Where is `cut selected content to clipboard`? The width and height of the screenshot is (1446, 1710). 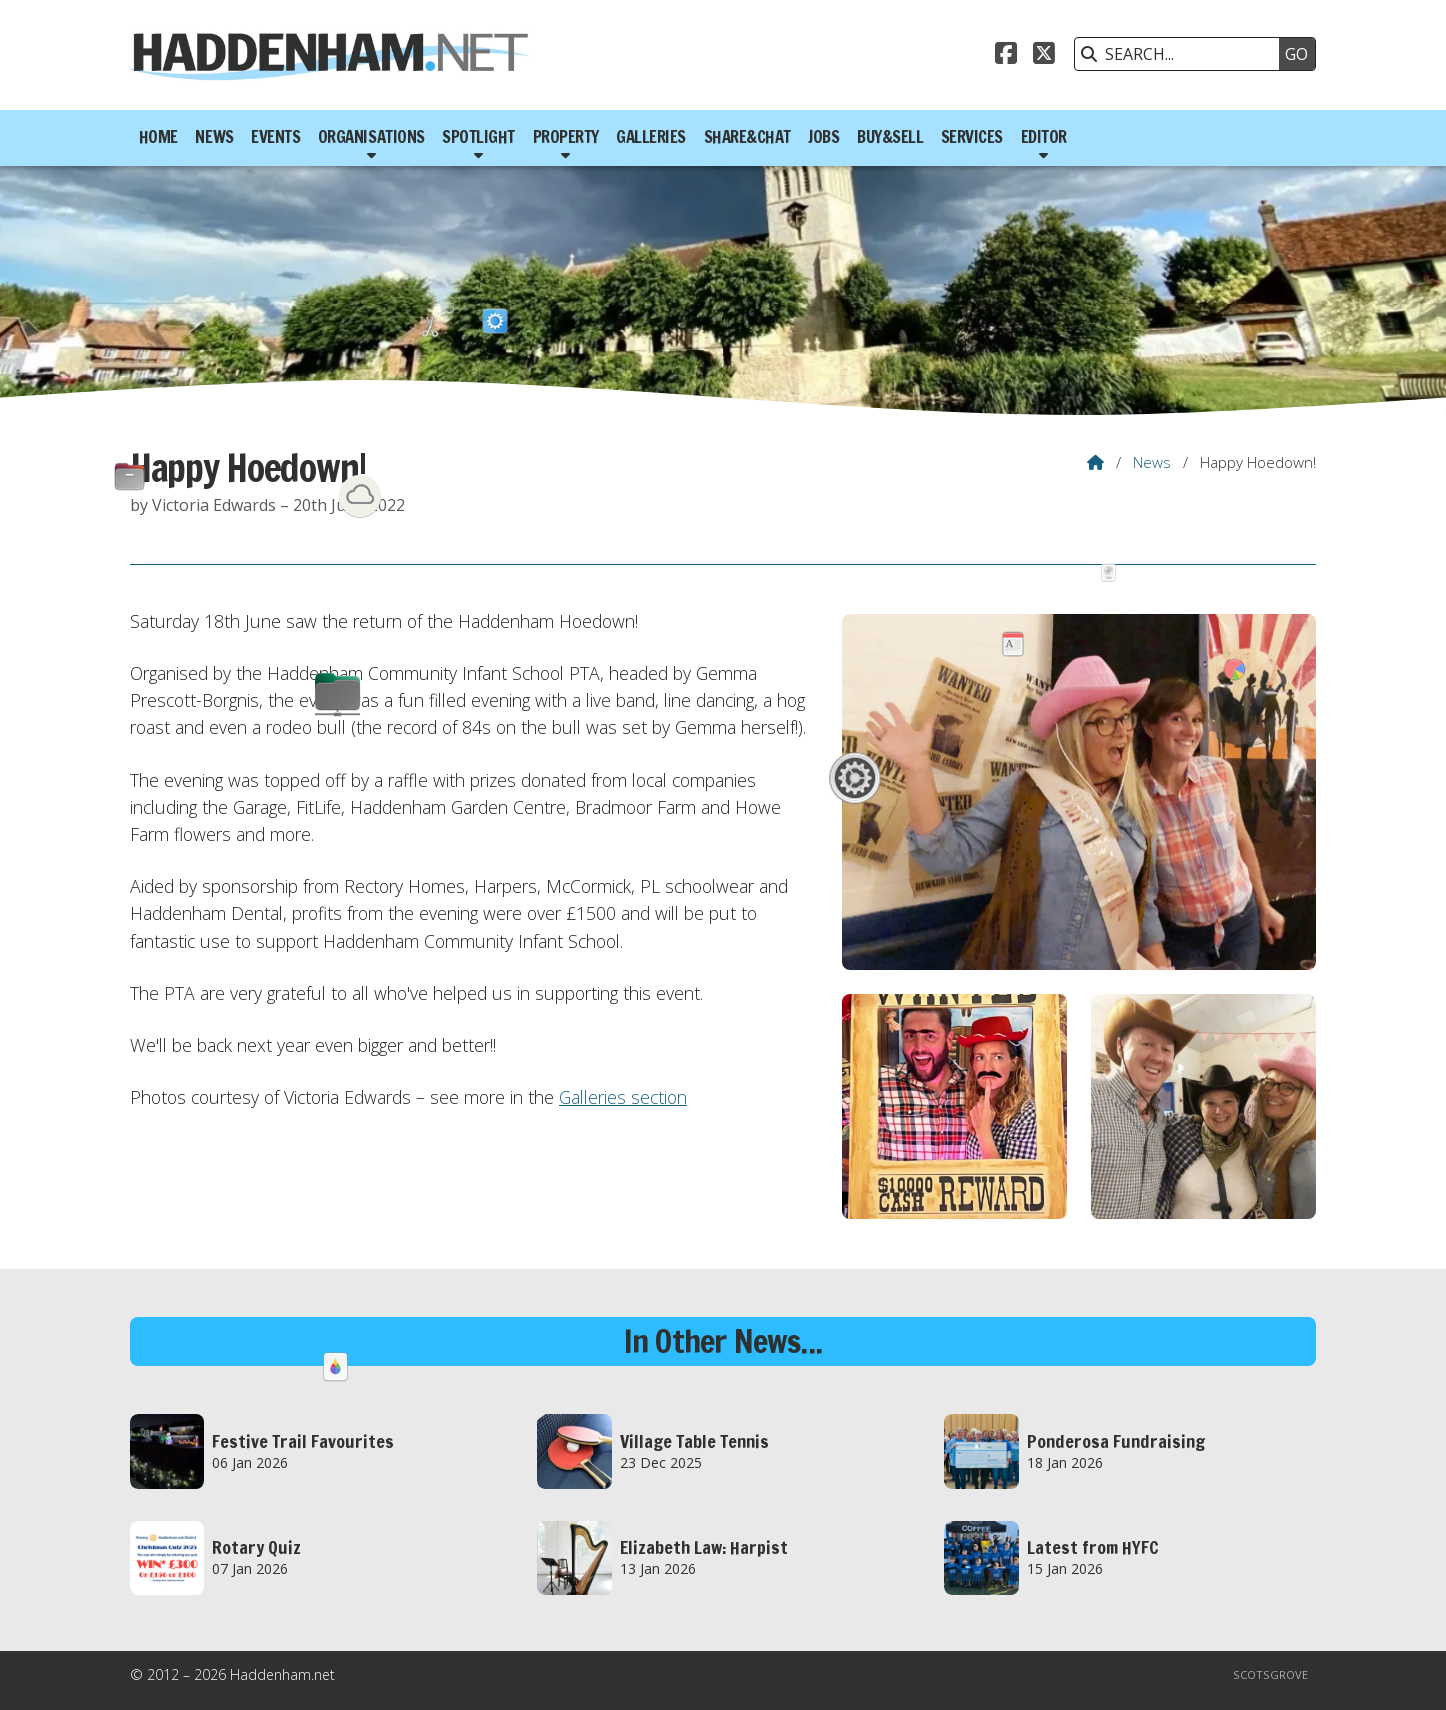
cut selected content to clipboard is located at coordinates (430, 327).